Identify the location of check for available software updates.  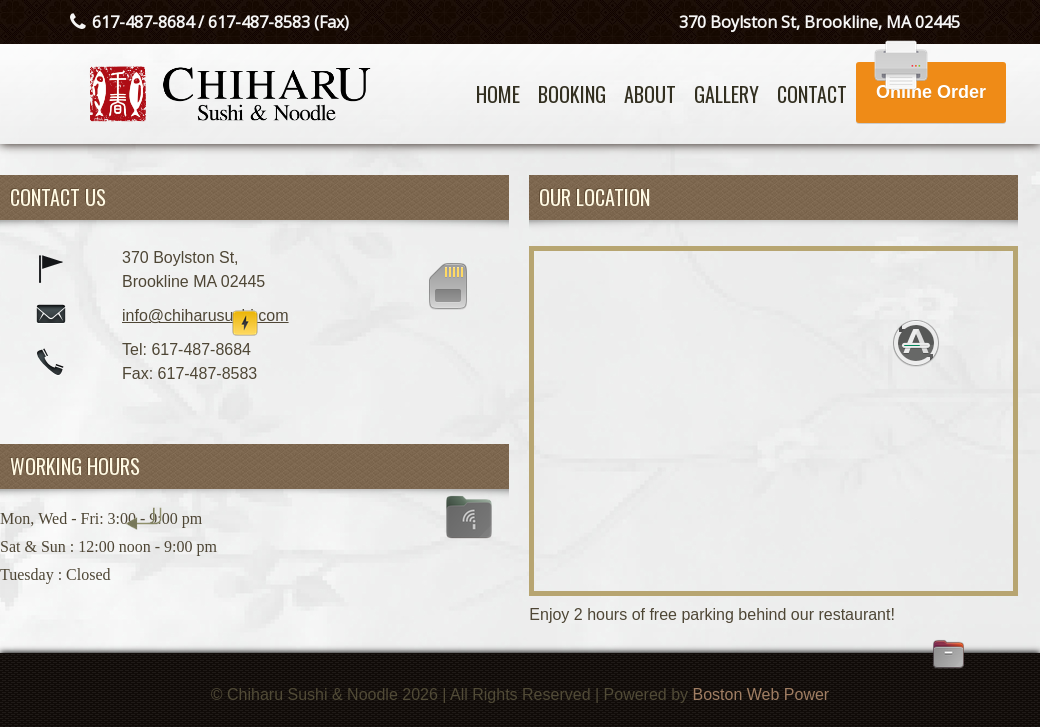
(916, 343).